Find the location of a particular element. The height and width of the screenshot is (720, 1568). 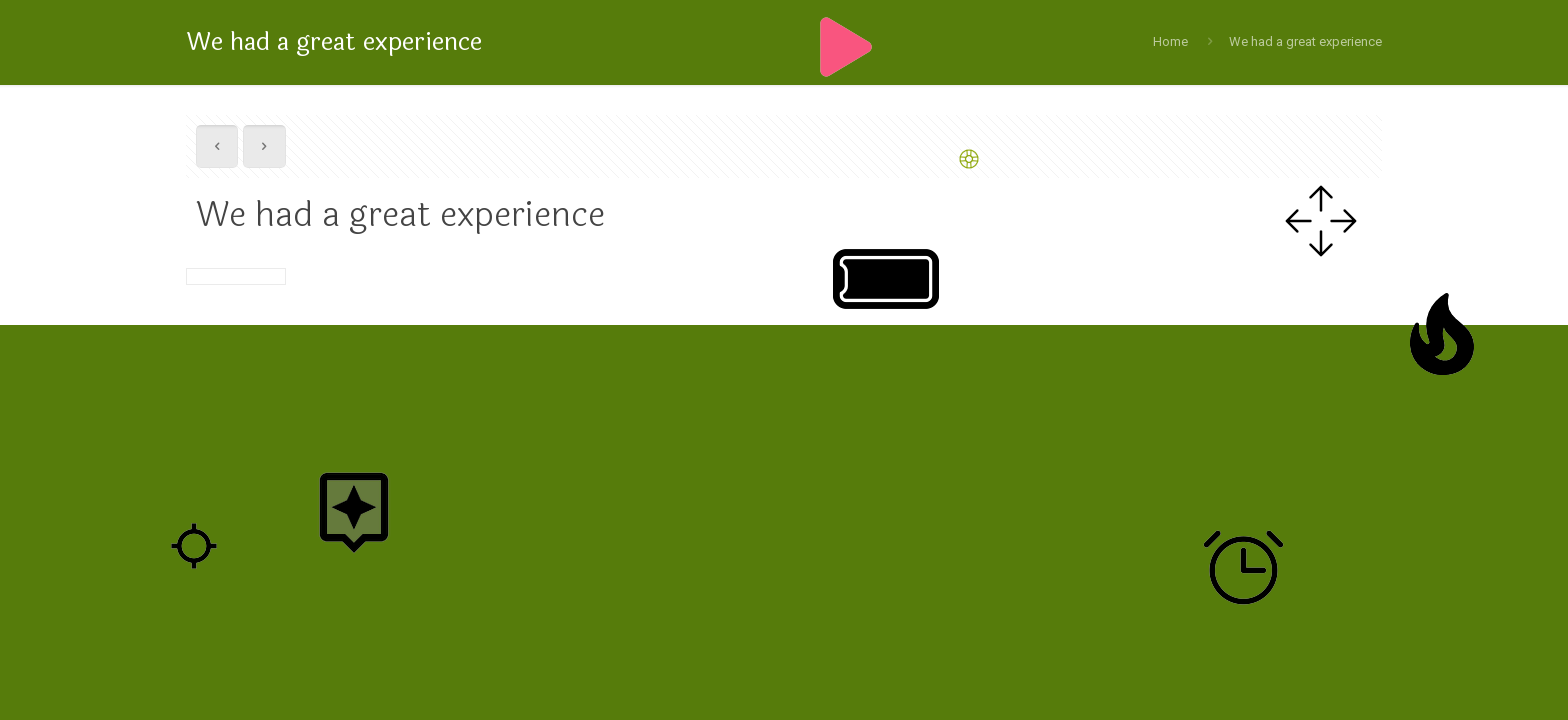

set or manage alarms is located at coordinates (1243, 567).